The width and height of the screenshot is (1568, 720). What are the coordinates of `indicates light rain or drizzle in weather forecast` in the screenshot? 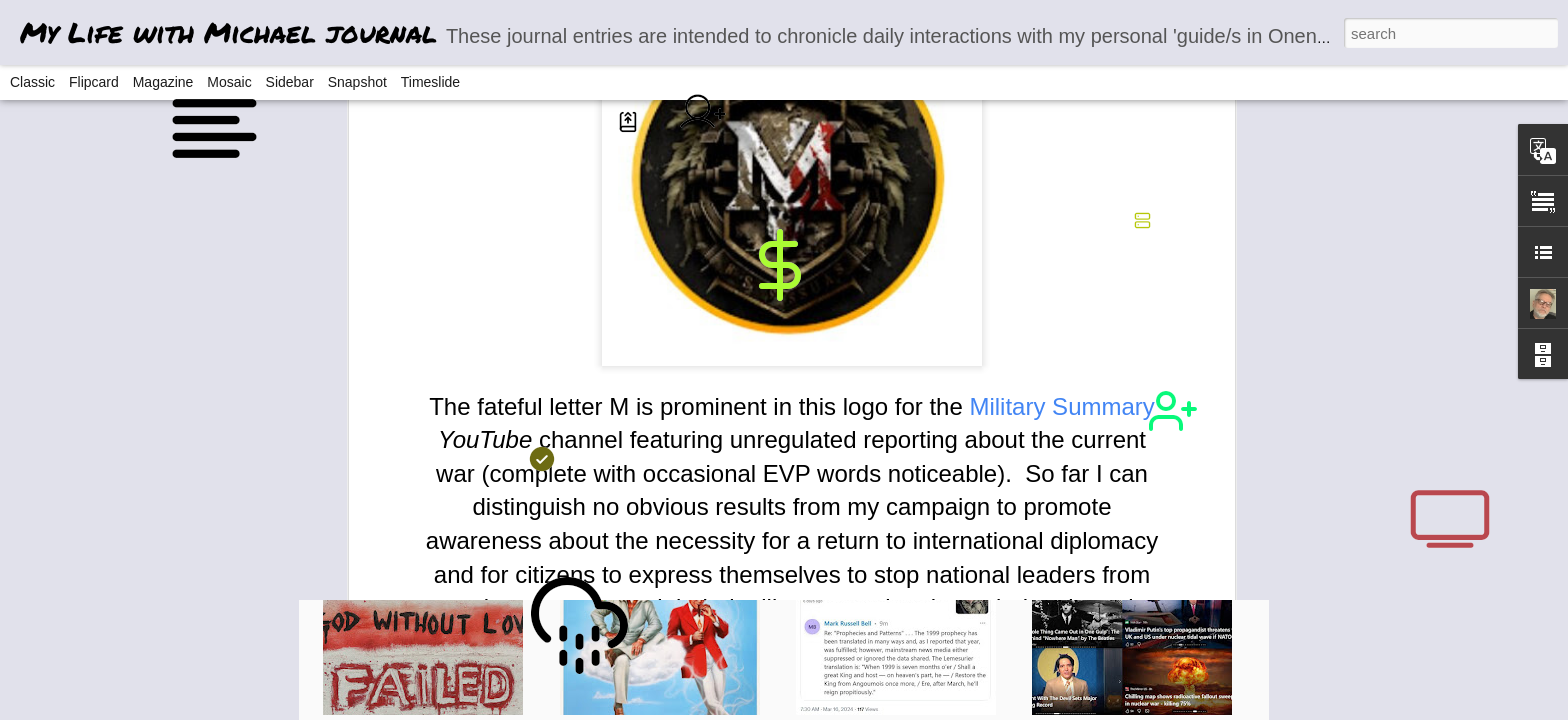 It's located at (579, 625).